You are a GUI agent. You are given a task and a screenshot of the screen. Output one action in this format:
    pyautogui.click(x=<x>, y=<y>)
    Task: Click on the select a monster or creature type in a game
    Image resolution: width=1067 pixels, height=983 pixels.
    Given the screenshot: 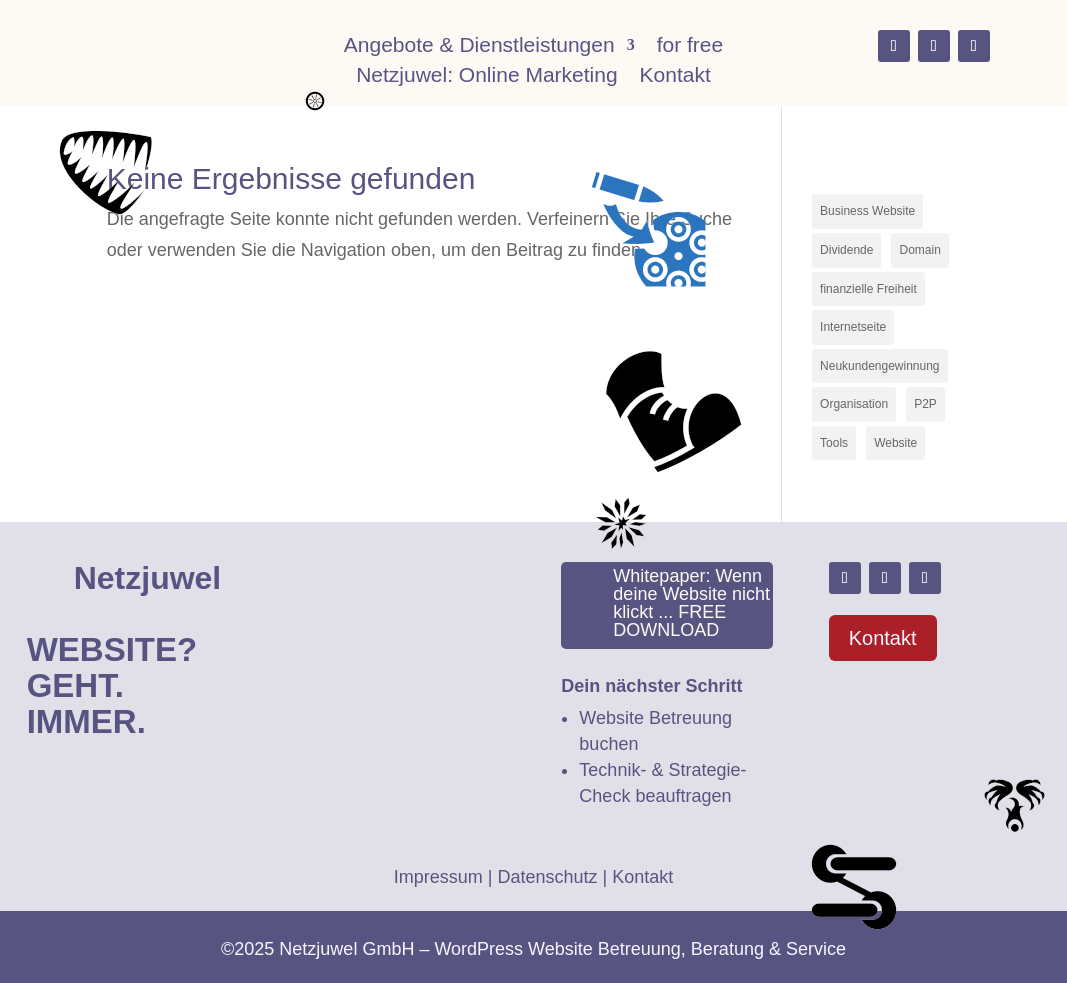 What is the action you would take?
    pyautogui.click(x=105, y=170)
    